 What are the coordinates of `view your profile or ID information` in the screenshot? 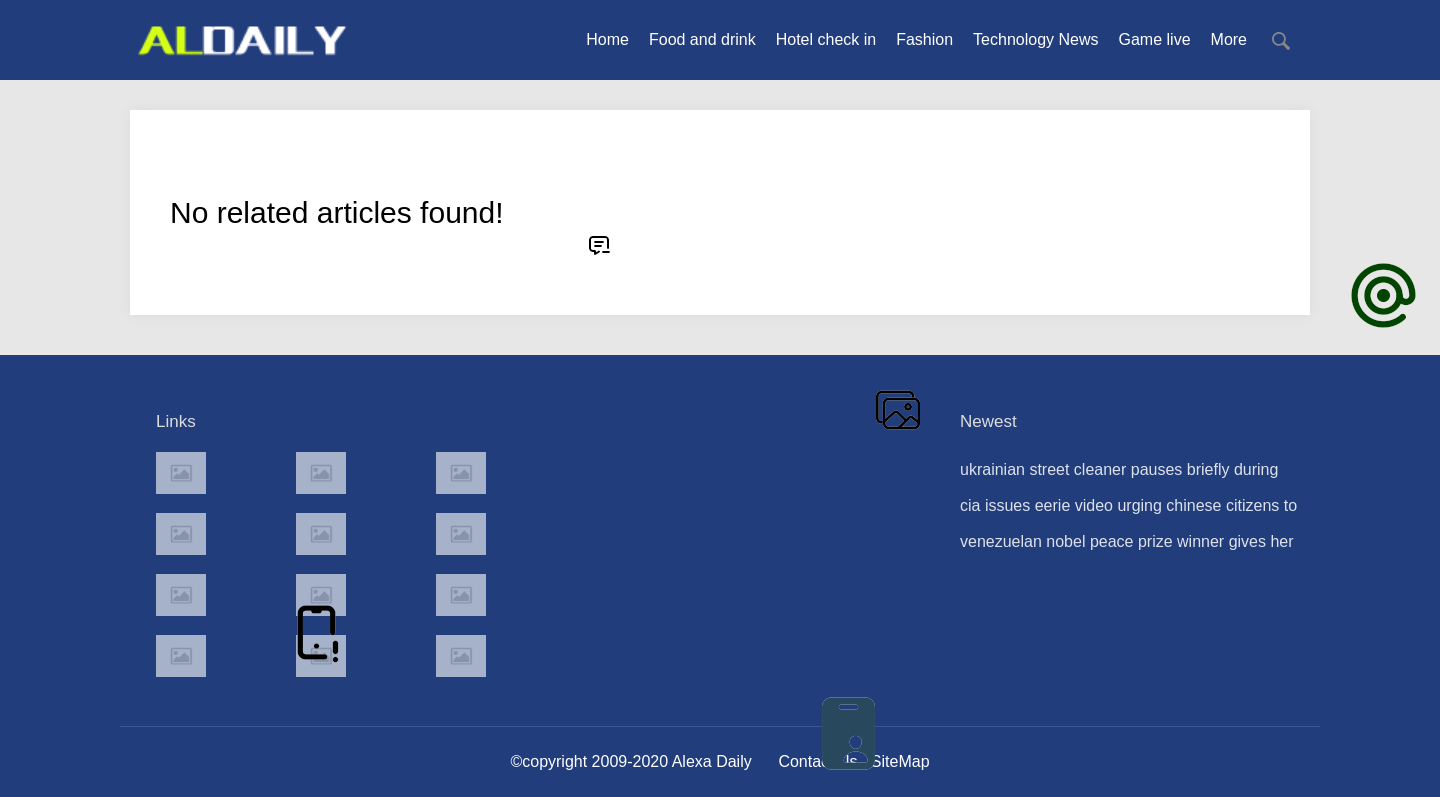 It's located at (848, 733).